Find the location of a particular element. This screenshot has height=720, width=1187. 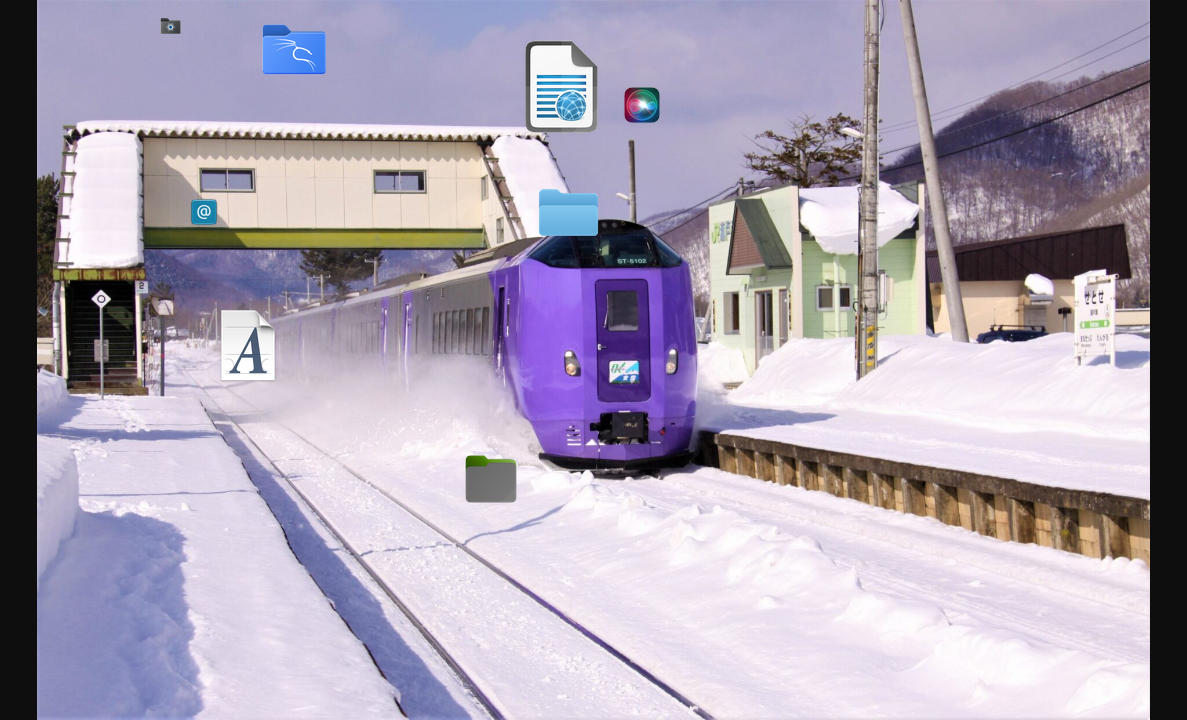

open a folder to view its contents is located at coordinates (491, 479).